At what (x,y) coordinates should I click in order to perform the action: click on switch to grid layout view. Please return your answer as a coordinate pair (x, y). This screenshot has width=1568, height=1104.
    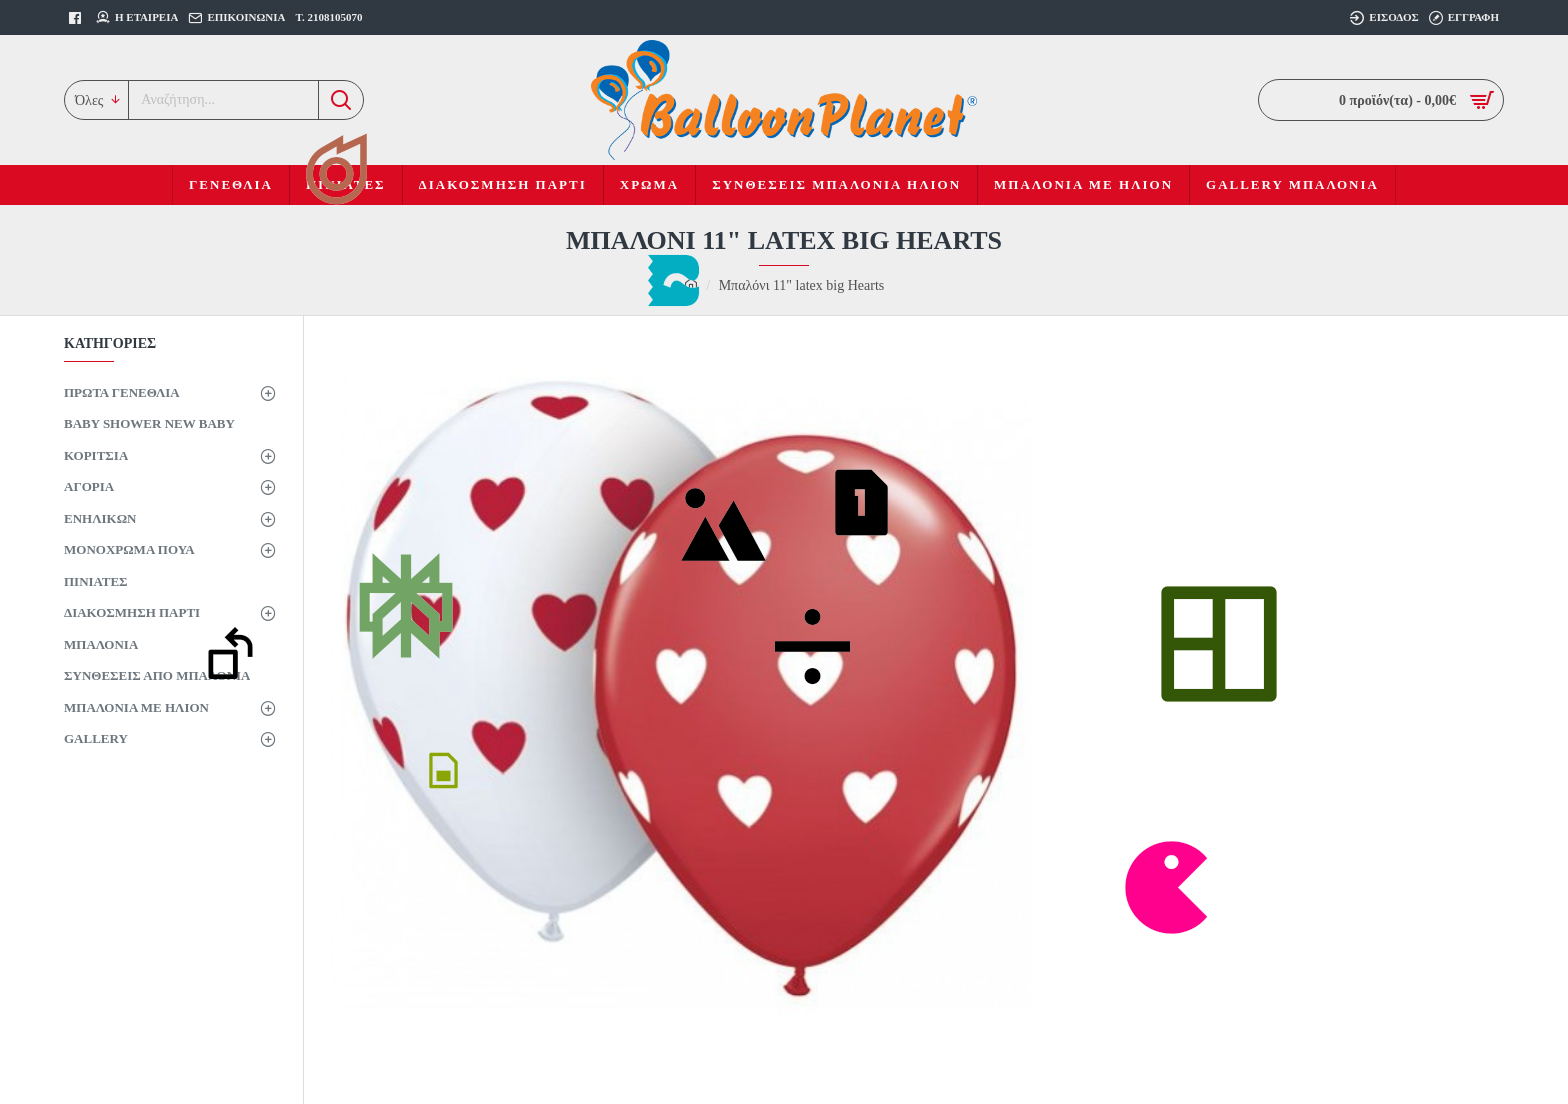
    Looking at the image, I should click on (1219, 644).